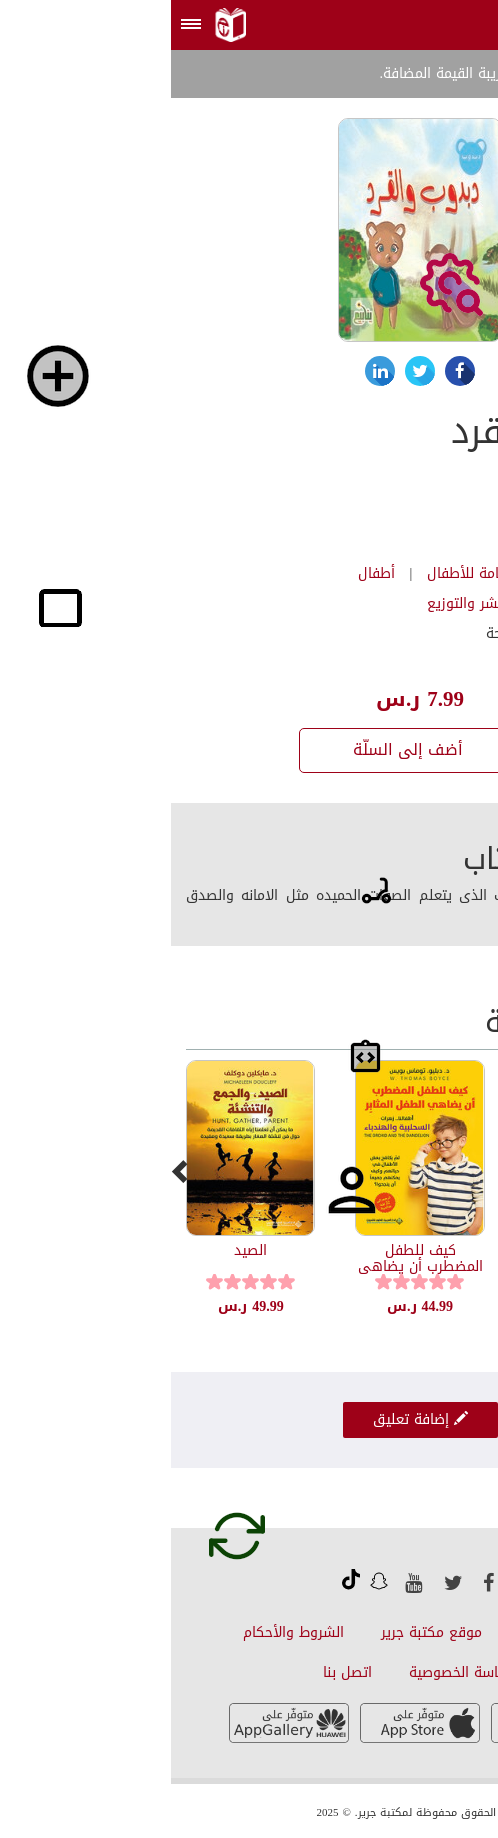 The width and height of the screenshot is (498, 1838). What do you see at coordinates (365, 1057) in the screenshot?
I see `view integration instructions or code snippets` at bounding box center [365, 1057].